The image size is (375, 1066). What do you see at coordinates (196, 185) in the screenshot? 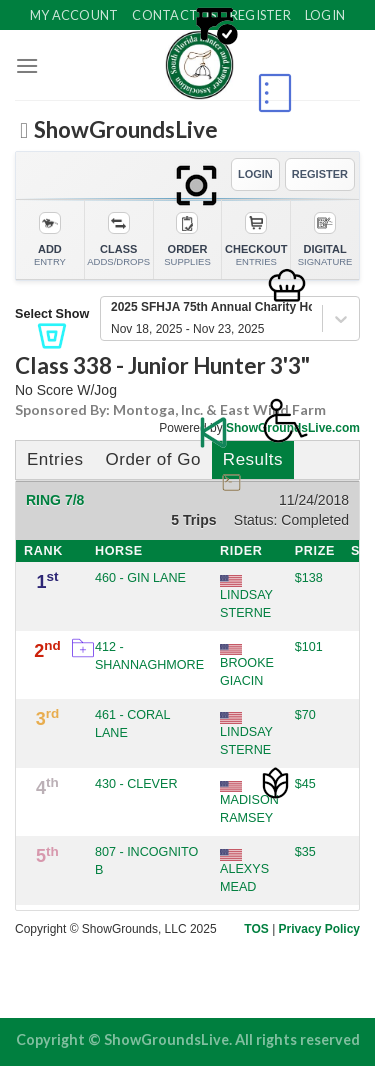
I see `center focus point for camera or image capture` at bounding box center [196, 185].